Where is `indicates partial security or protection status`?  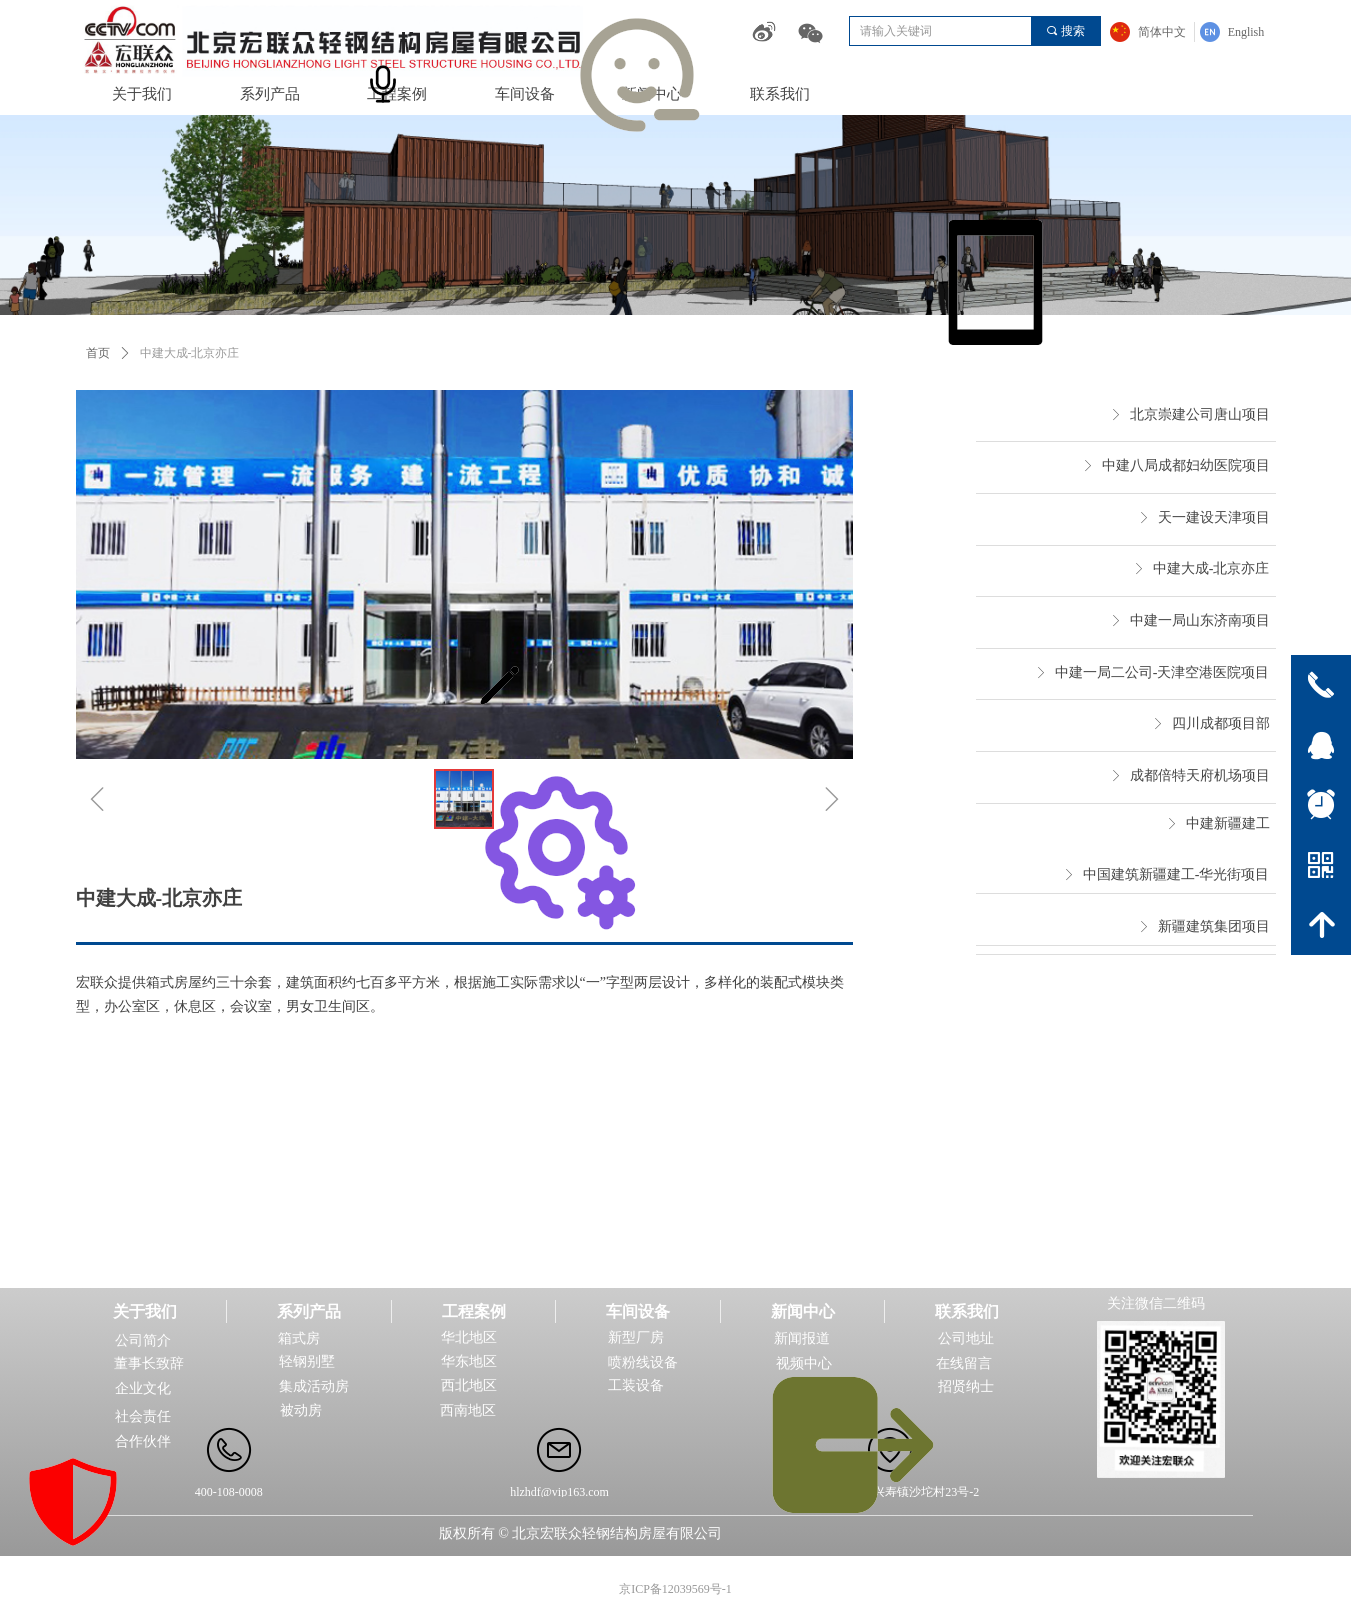
indicates partial security or protection status is located at coordinates (73, 1502).